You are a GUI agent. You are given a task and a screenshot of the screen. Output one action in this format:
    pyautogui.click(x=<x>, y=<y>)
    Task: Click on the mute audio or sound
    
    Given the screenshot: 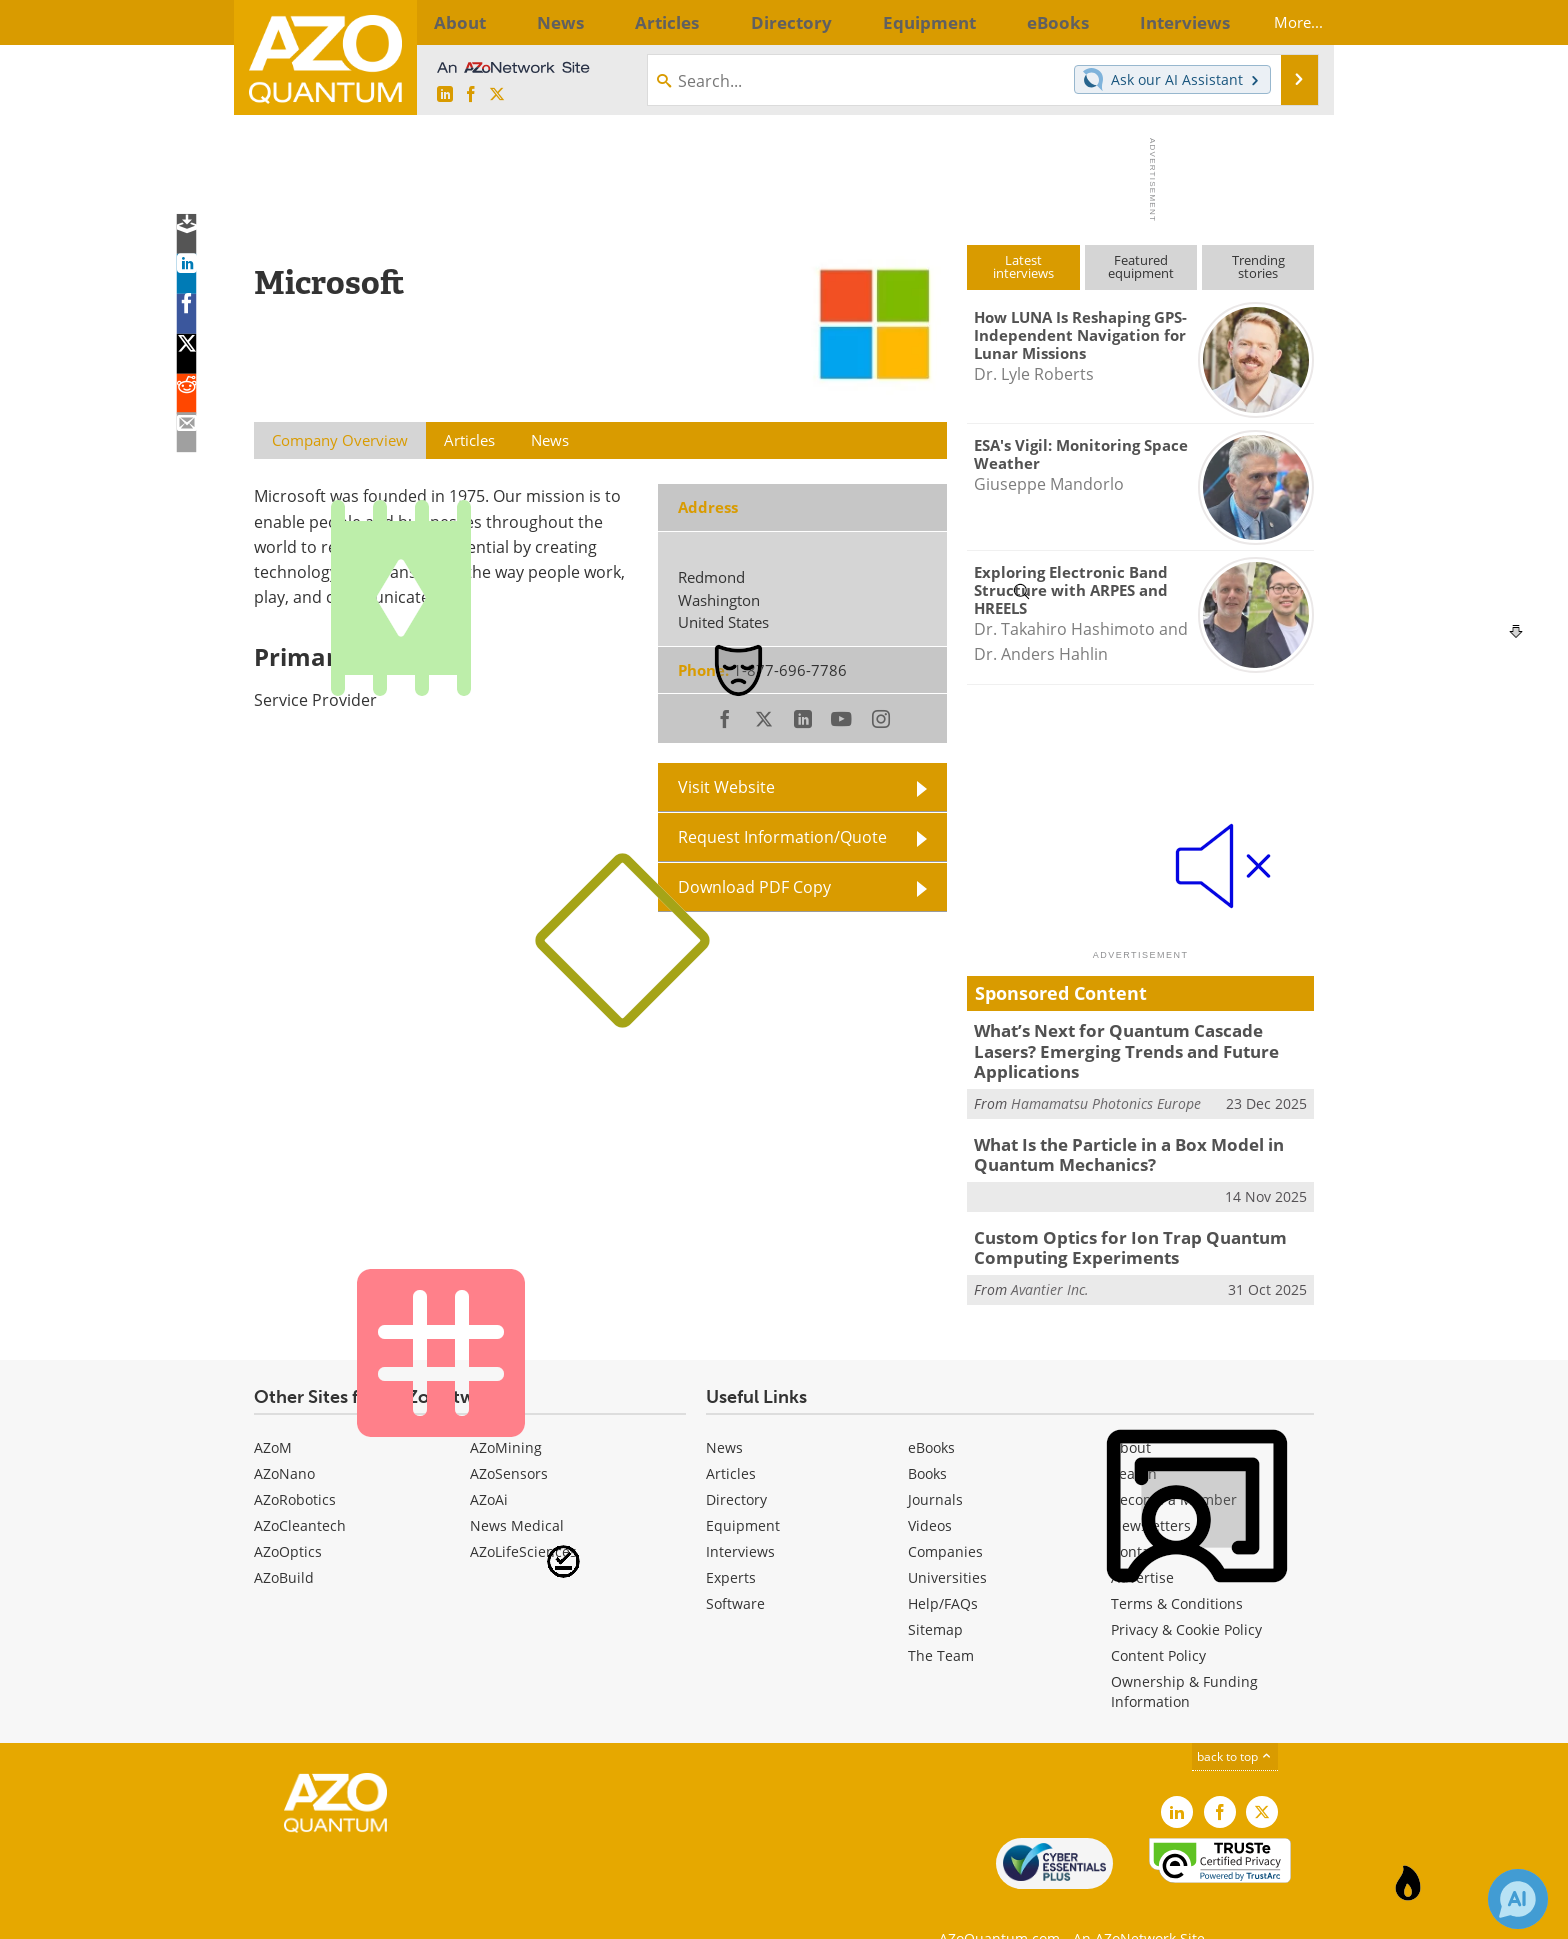 What is the action you would take?
    pyautogui.click(x=1218, y=866)
    